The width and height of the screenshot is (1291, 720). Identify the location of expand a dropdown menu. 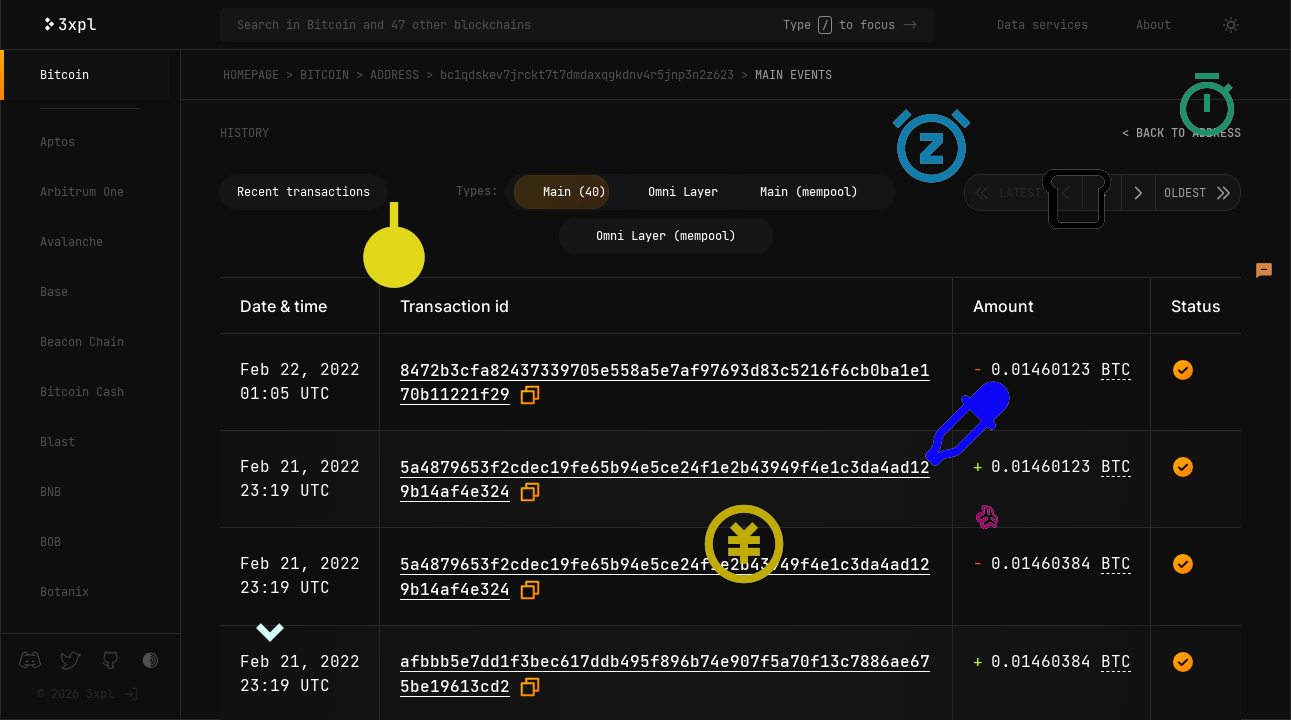
(270, 632).